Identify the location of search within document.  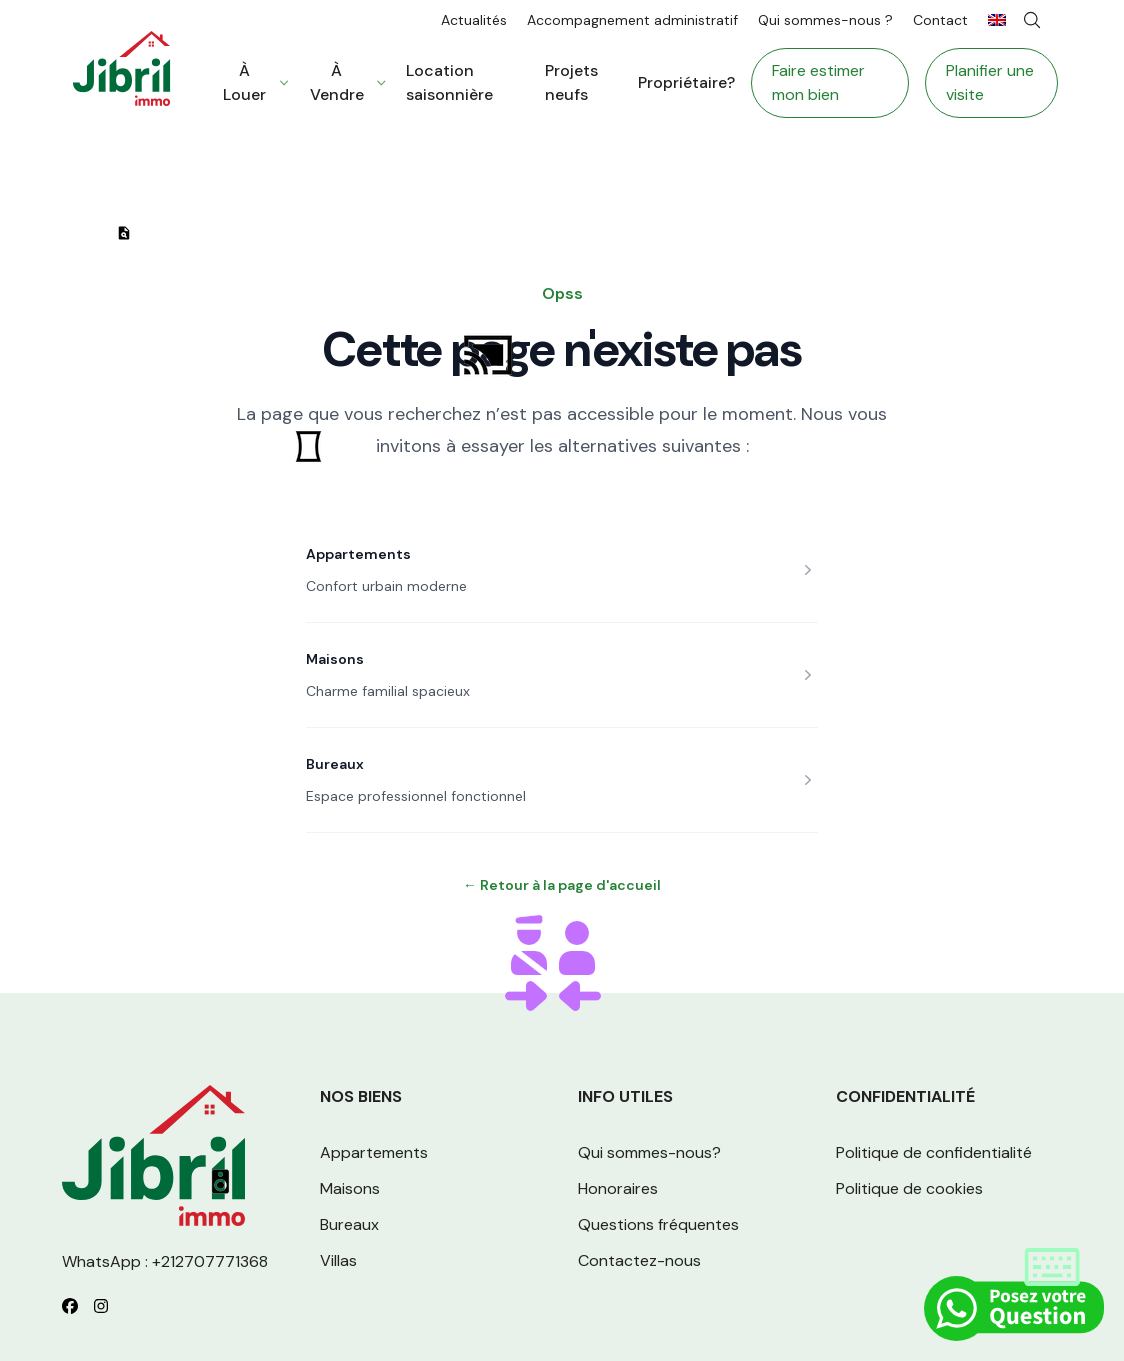
(124, 233).